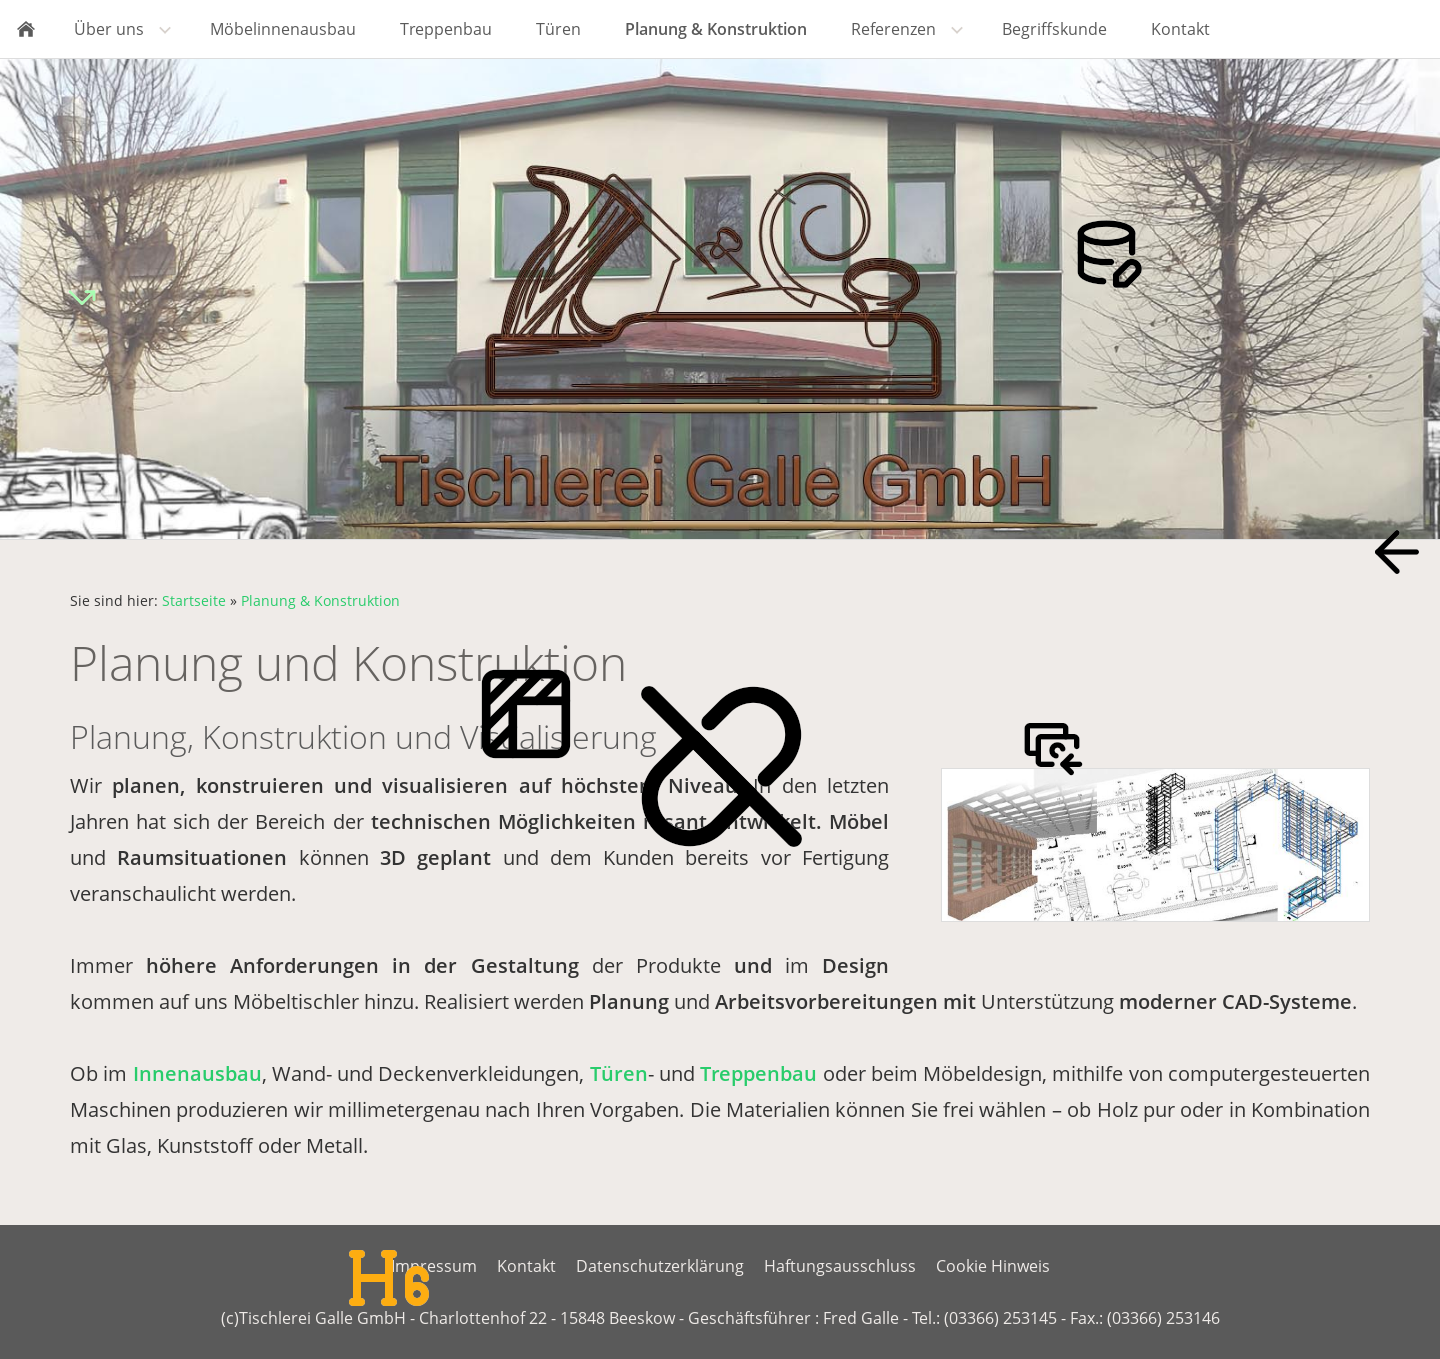  I want to click on reply to a message or thread, so click(82, 297).